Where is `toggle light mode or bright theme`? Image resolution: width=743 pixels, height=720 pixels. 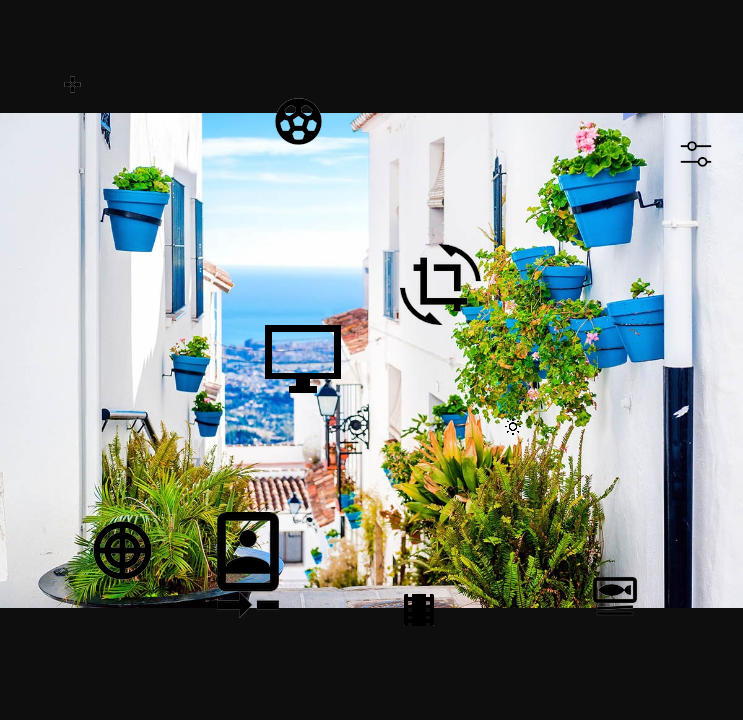 toggle light mode or bright theme is located at coordinates (513, 427).